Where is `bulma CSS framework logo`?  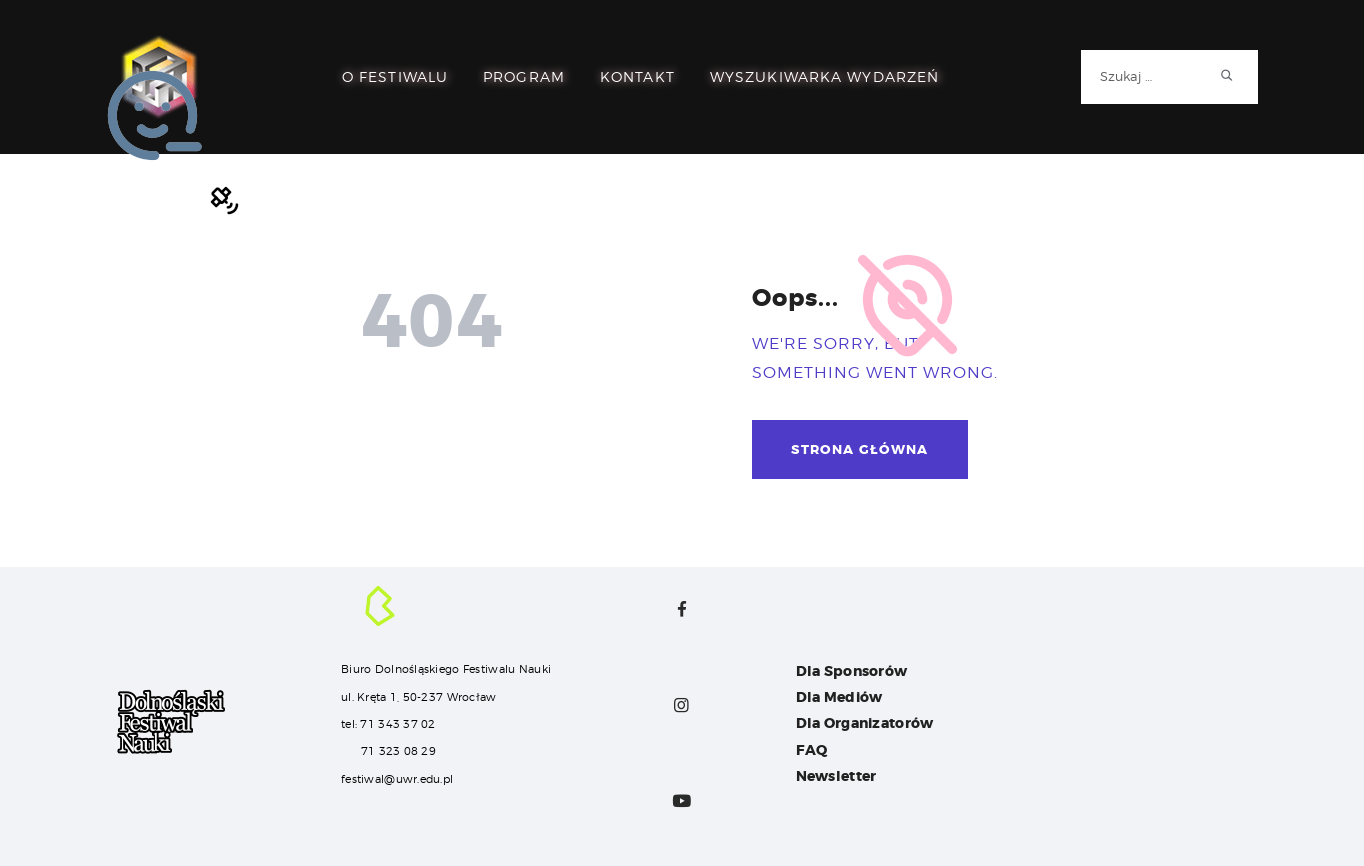 bulma CSS framework logo is located at coordinates (380, 606).